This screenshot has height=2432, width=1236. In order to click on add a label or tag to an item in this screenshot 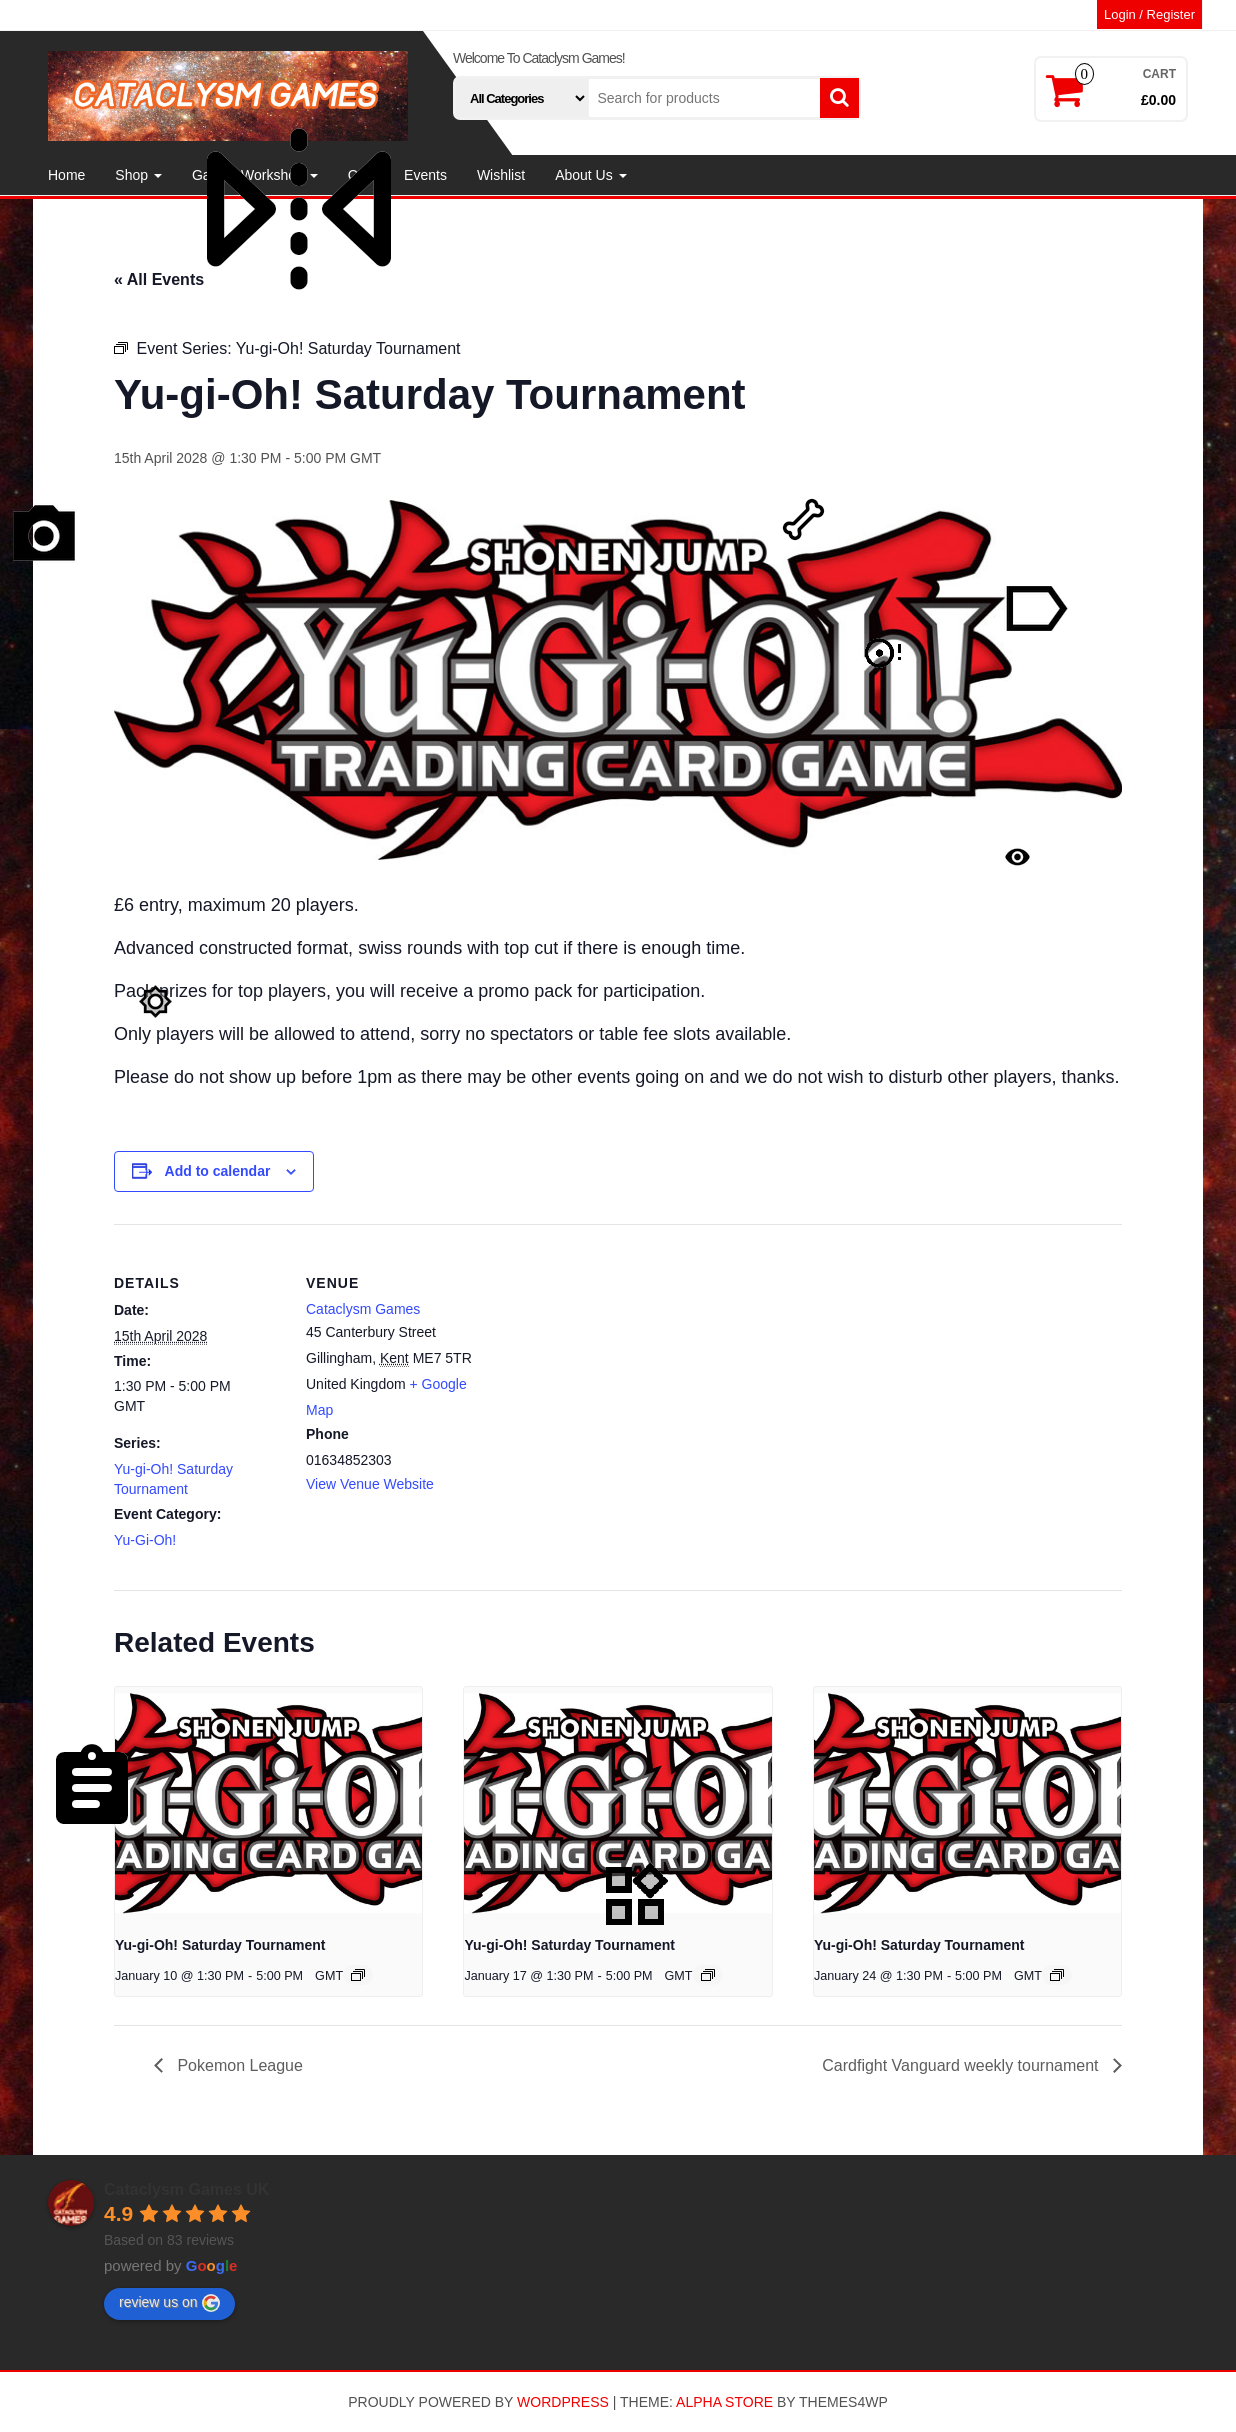, I will do `click(1035, 608)`.